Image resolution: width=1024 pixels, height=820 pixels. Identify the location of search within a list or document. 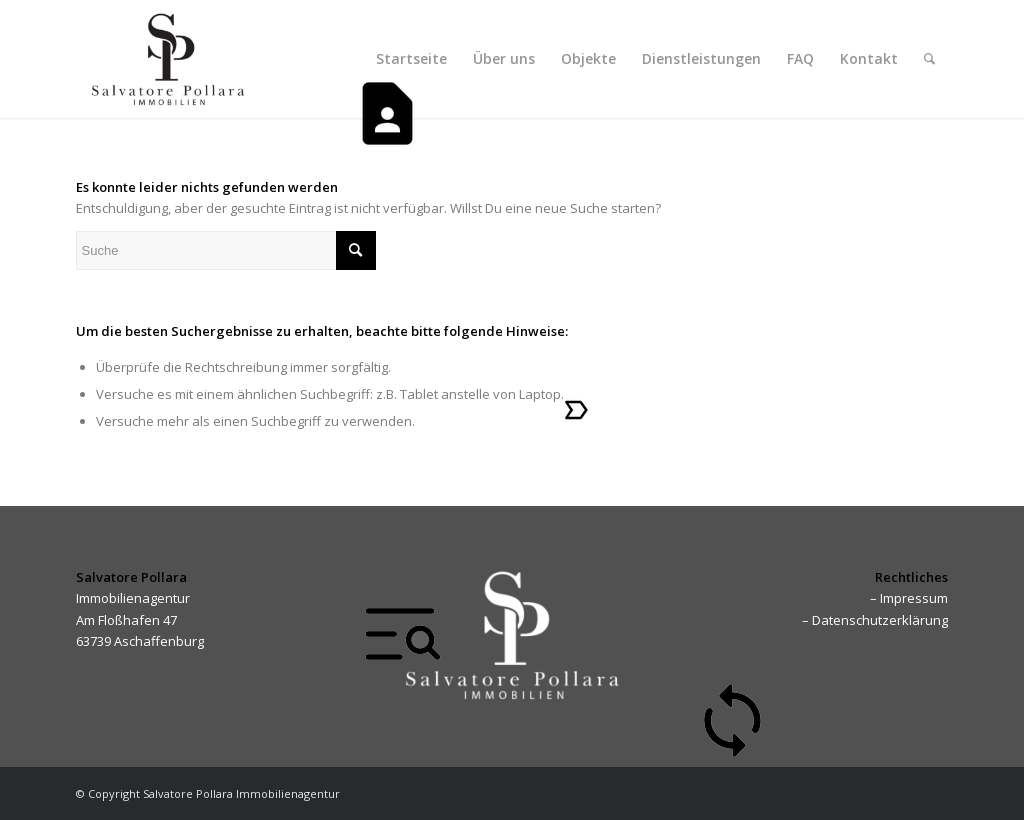
(400, 634).